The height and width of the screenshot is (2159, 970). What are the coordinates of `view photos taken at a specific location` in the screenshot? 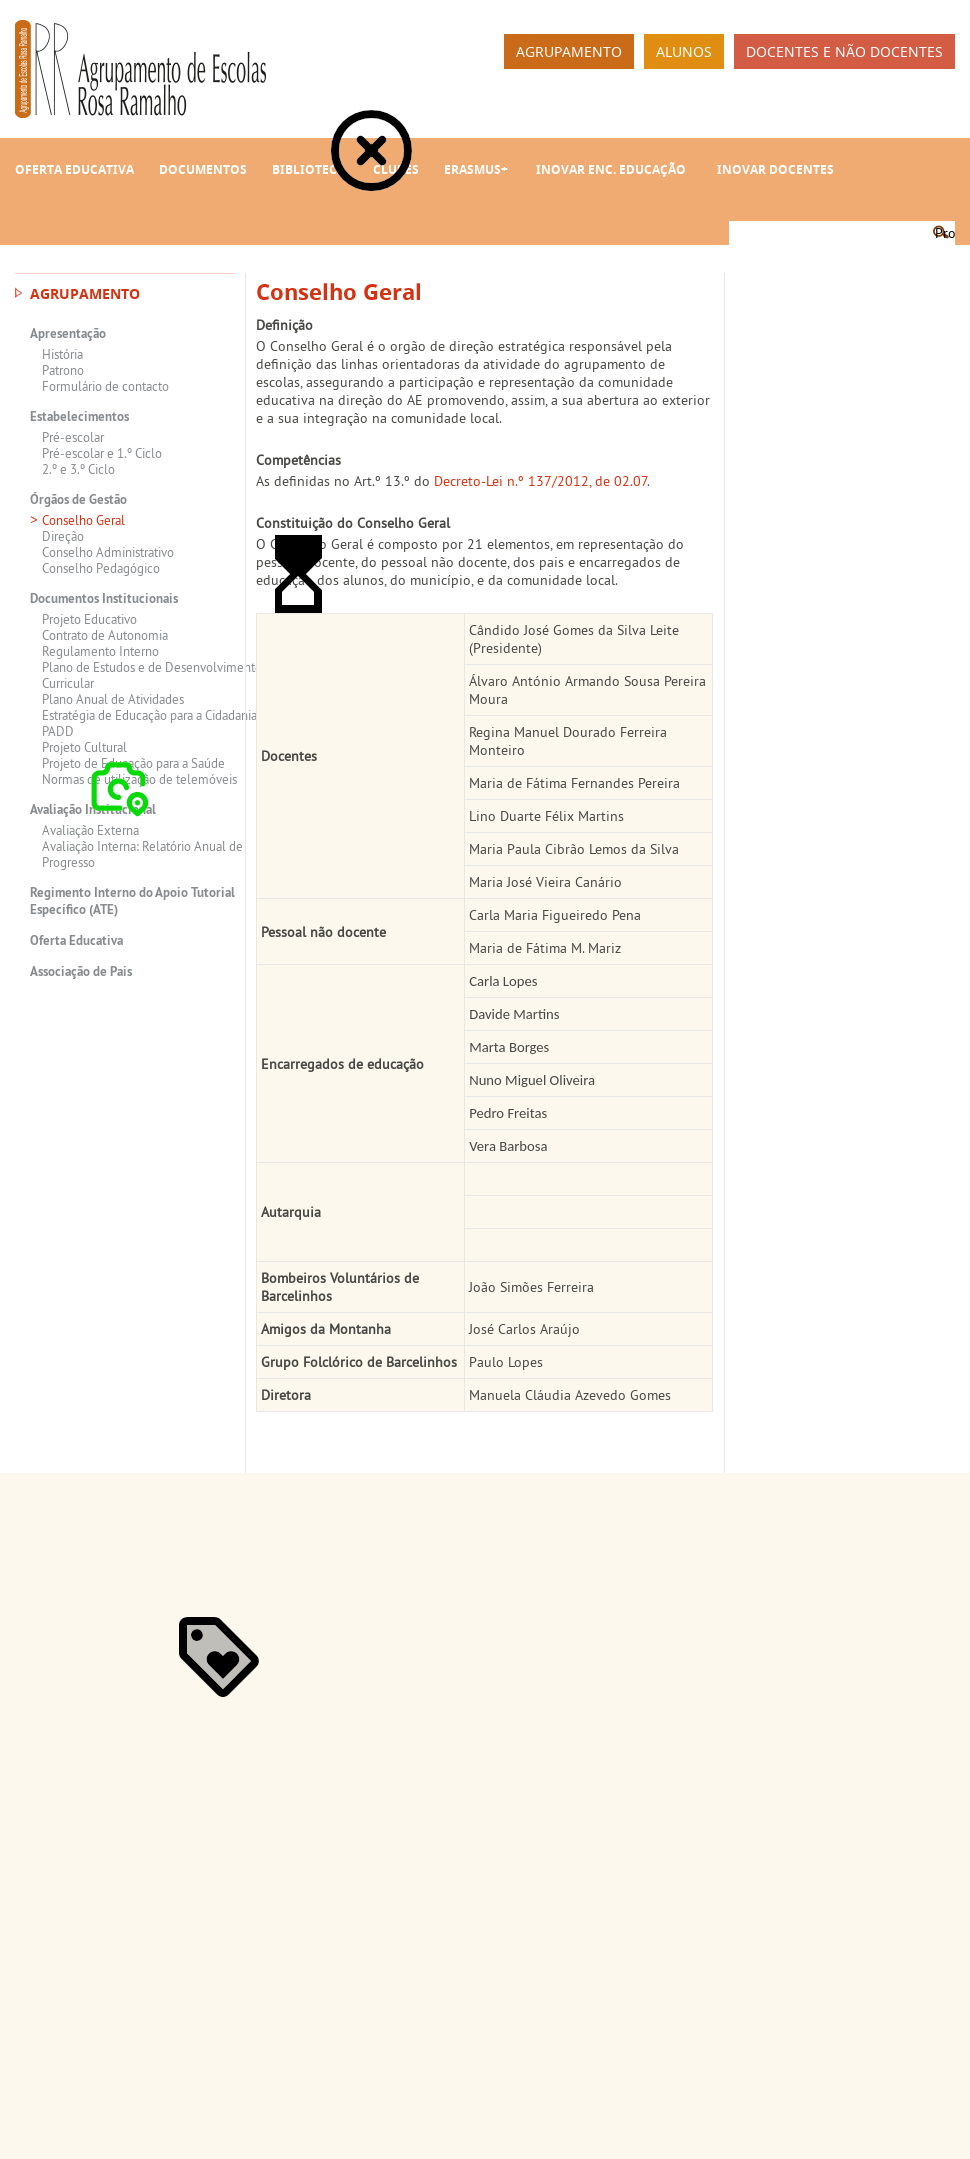 It's located at (118, 786).